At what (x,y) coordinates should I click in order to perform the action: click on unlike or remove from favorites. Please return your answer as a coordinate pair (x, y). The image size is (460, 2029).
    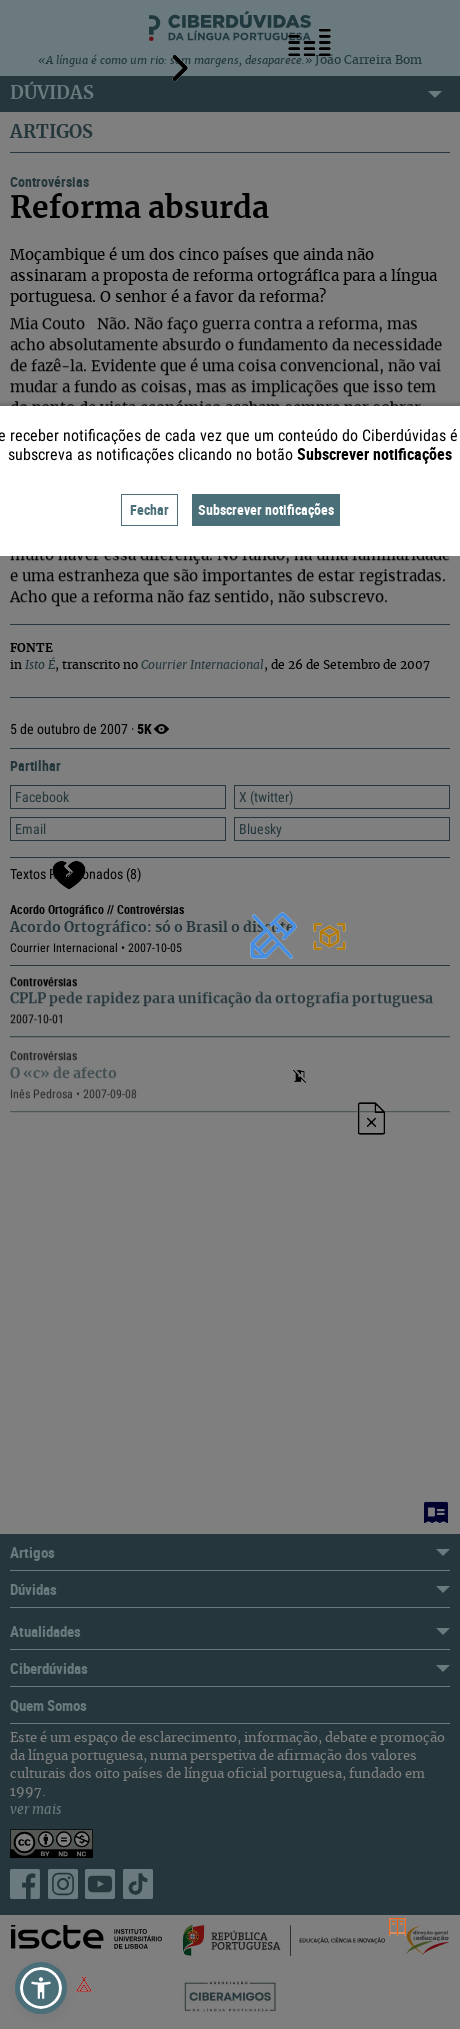
    Looking at the image, I should click on (69, 874).